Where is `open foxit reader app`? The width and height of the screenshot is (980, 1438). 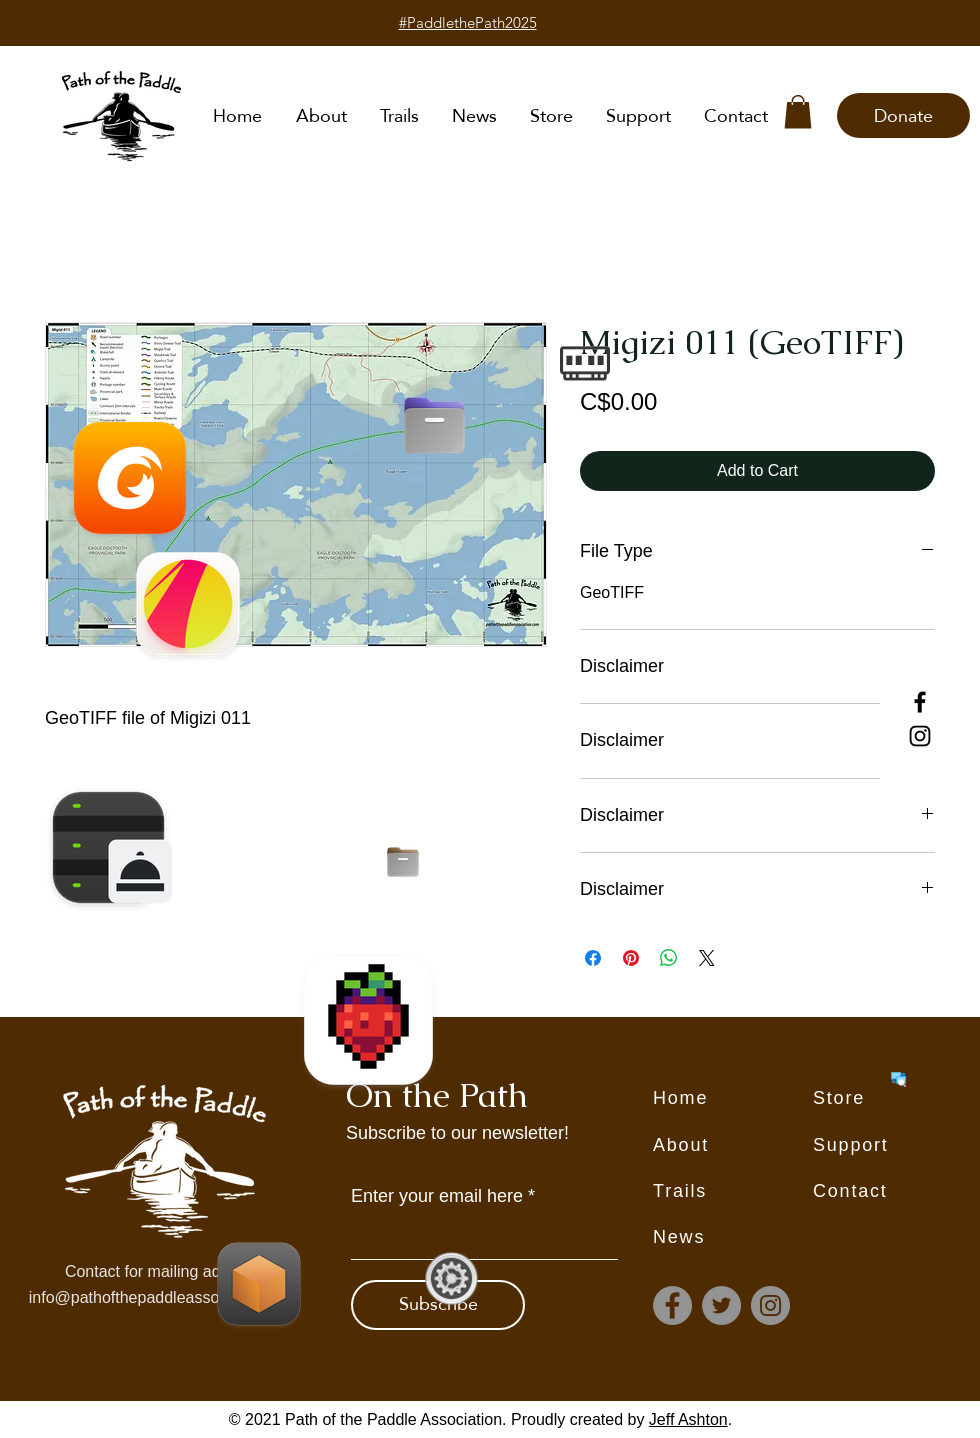
open foxit reader app is located at coordinates (130, 478).